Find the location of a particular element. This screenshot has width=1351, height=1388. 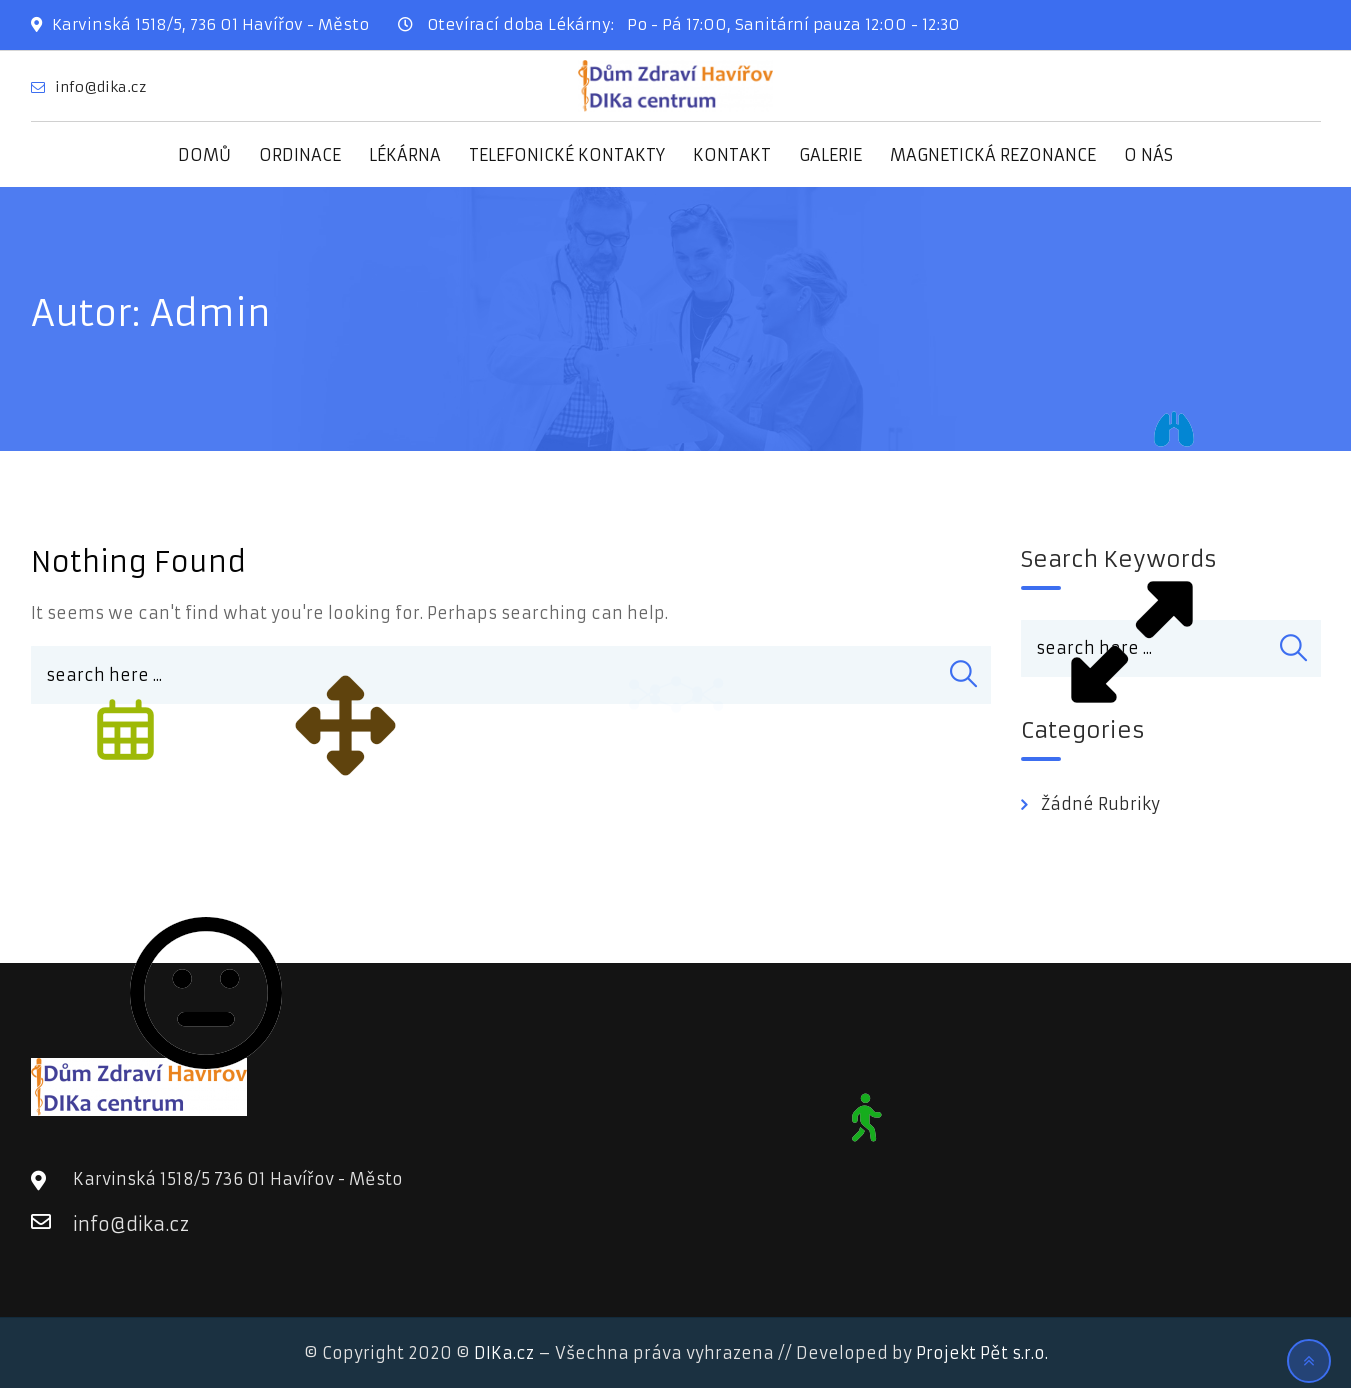

indicate neutral or average rating is located at coordinates (206, 993).